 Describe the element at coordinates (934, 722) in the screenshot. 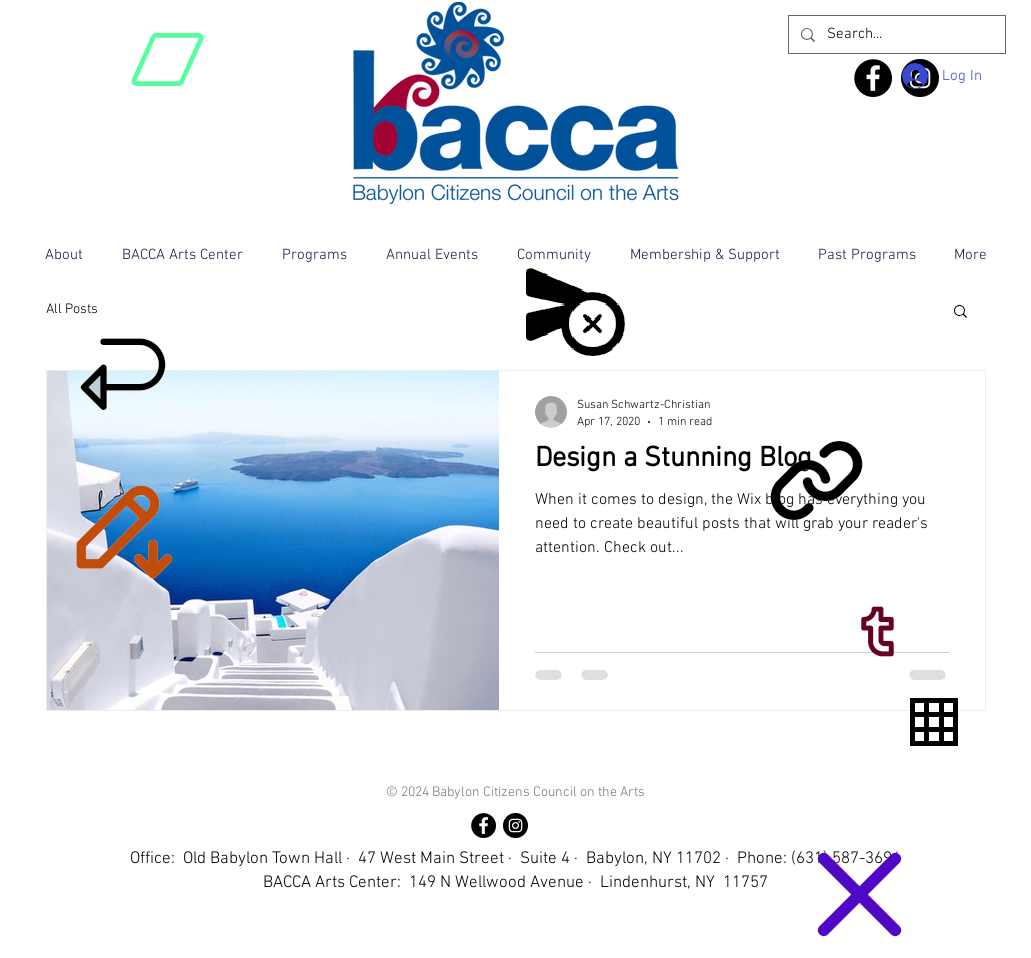

I see `toggle grid view on` at that location.